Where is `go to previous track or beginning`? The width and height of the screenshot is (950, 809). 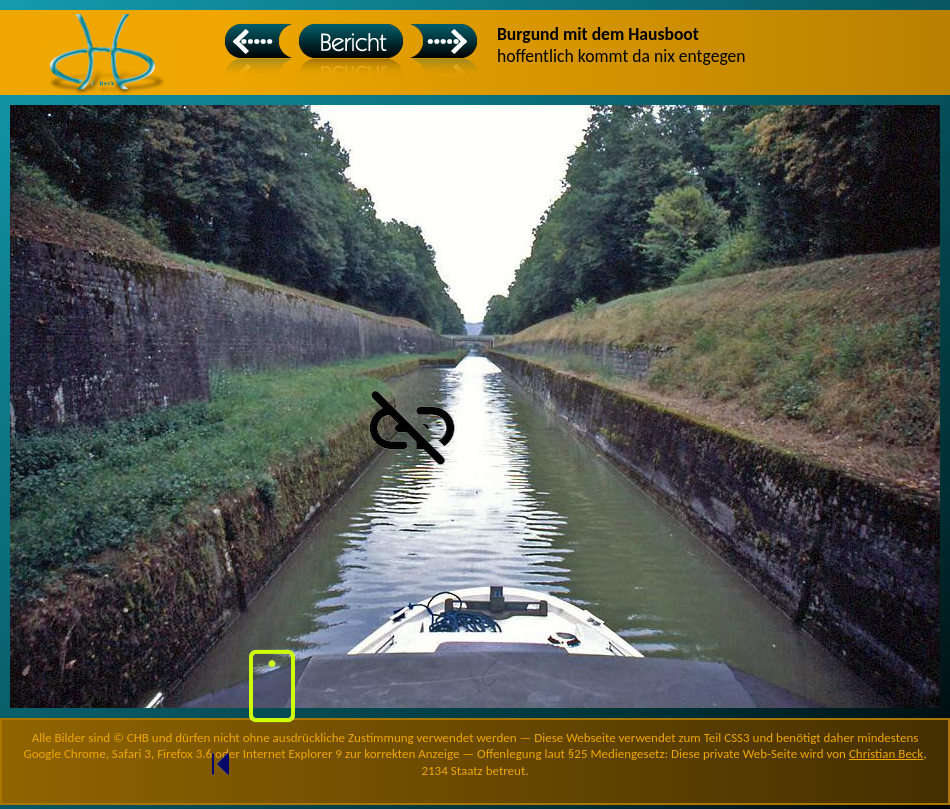
go to previous track or beginning is located at coordinates (220, 764).